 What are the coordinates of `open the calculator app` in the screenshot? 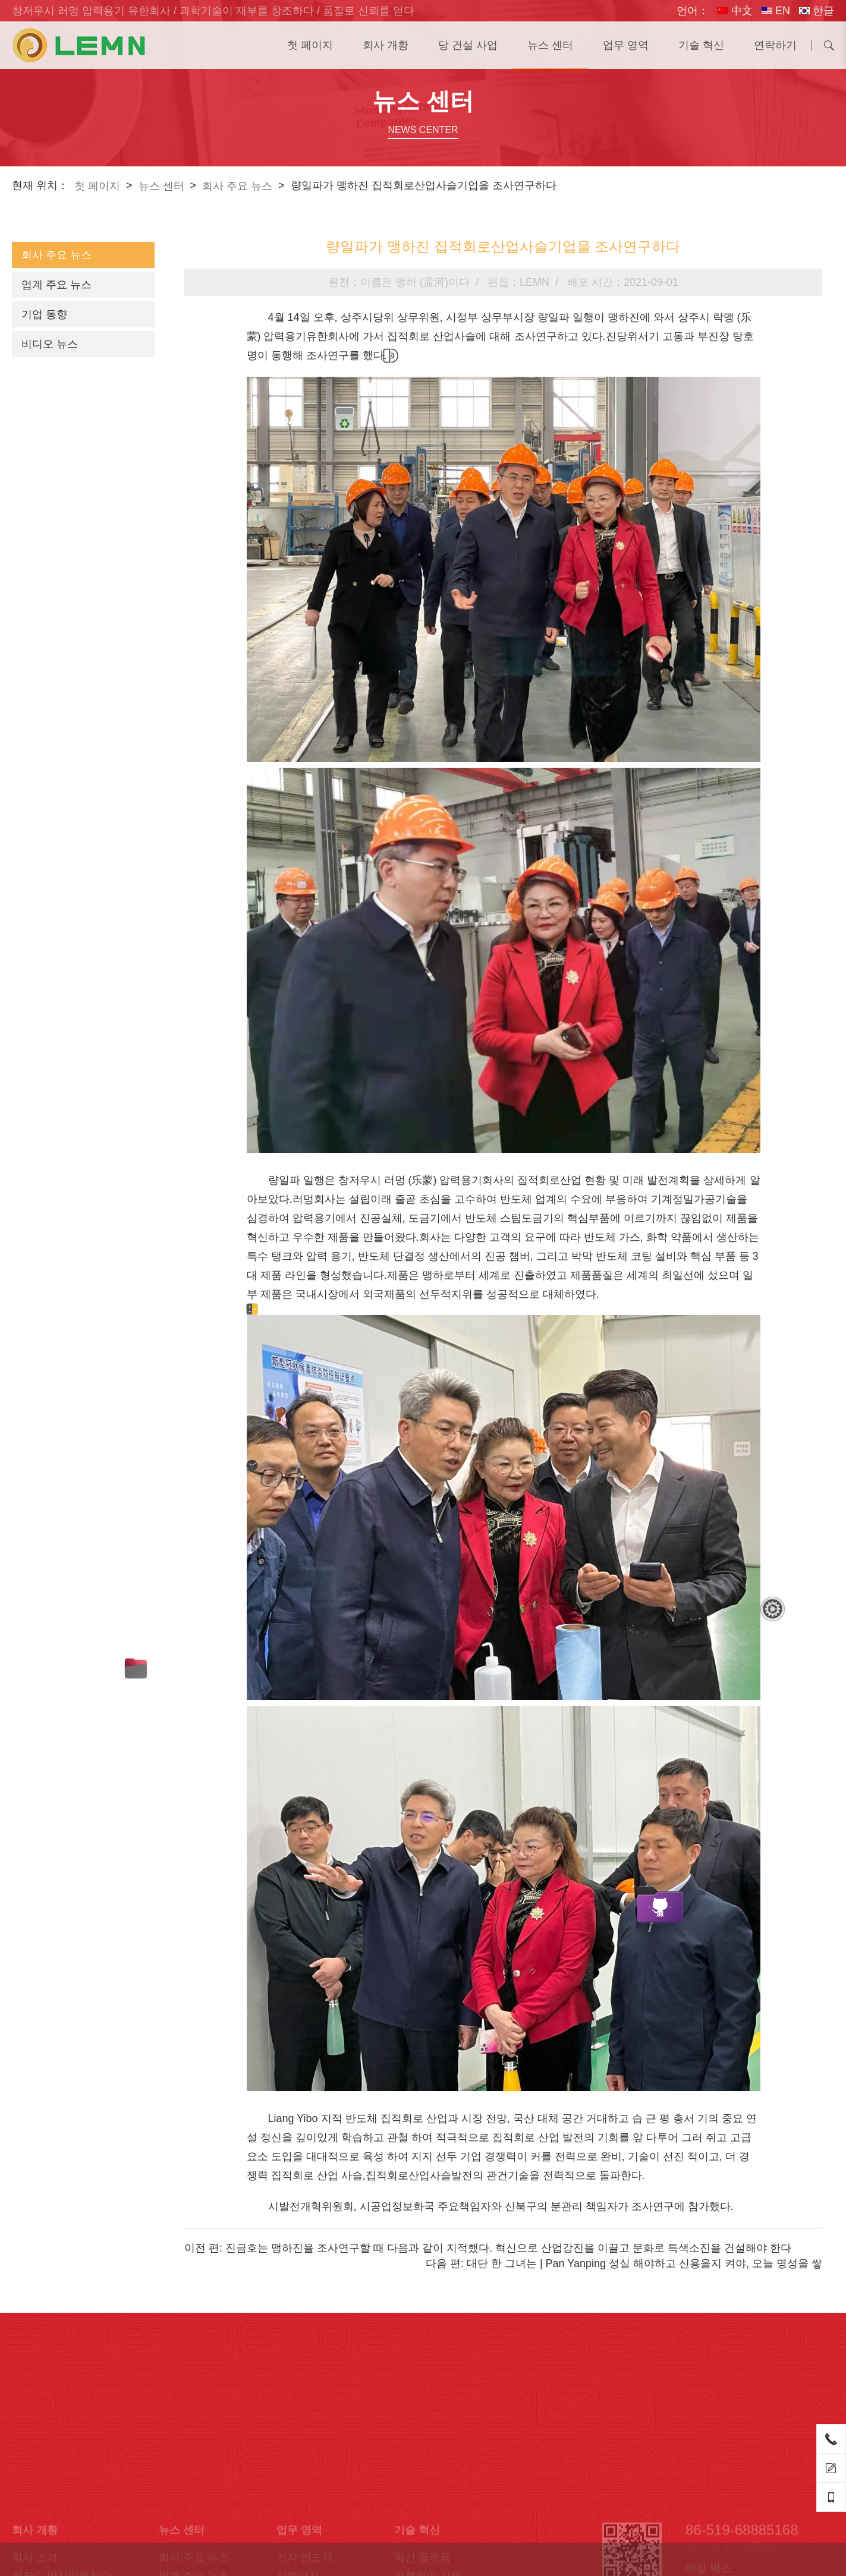 It's located at (252, 1309).